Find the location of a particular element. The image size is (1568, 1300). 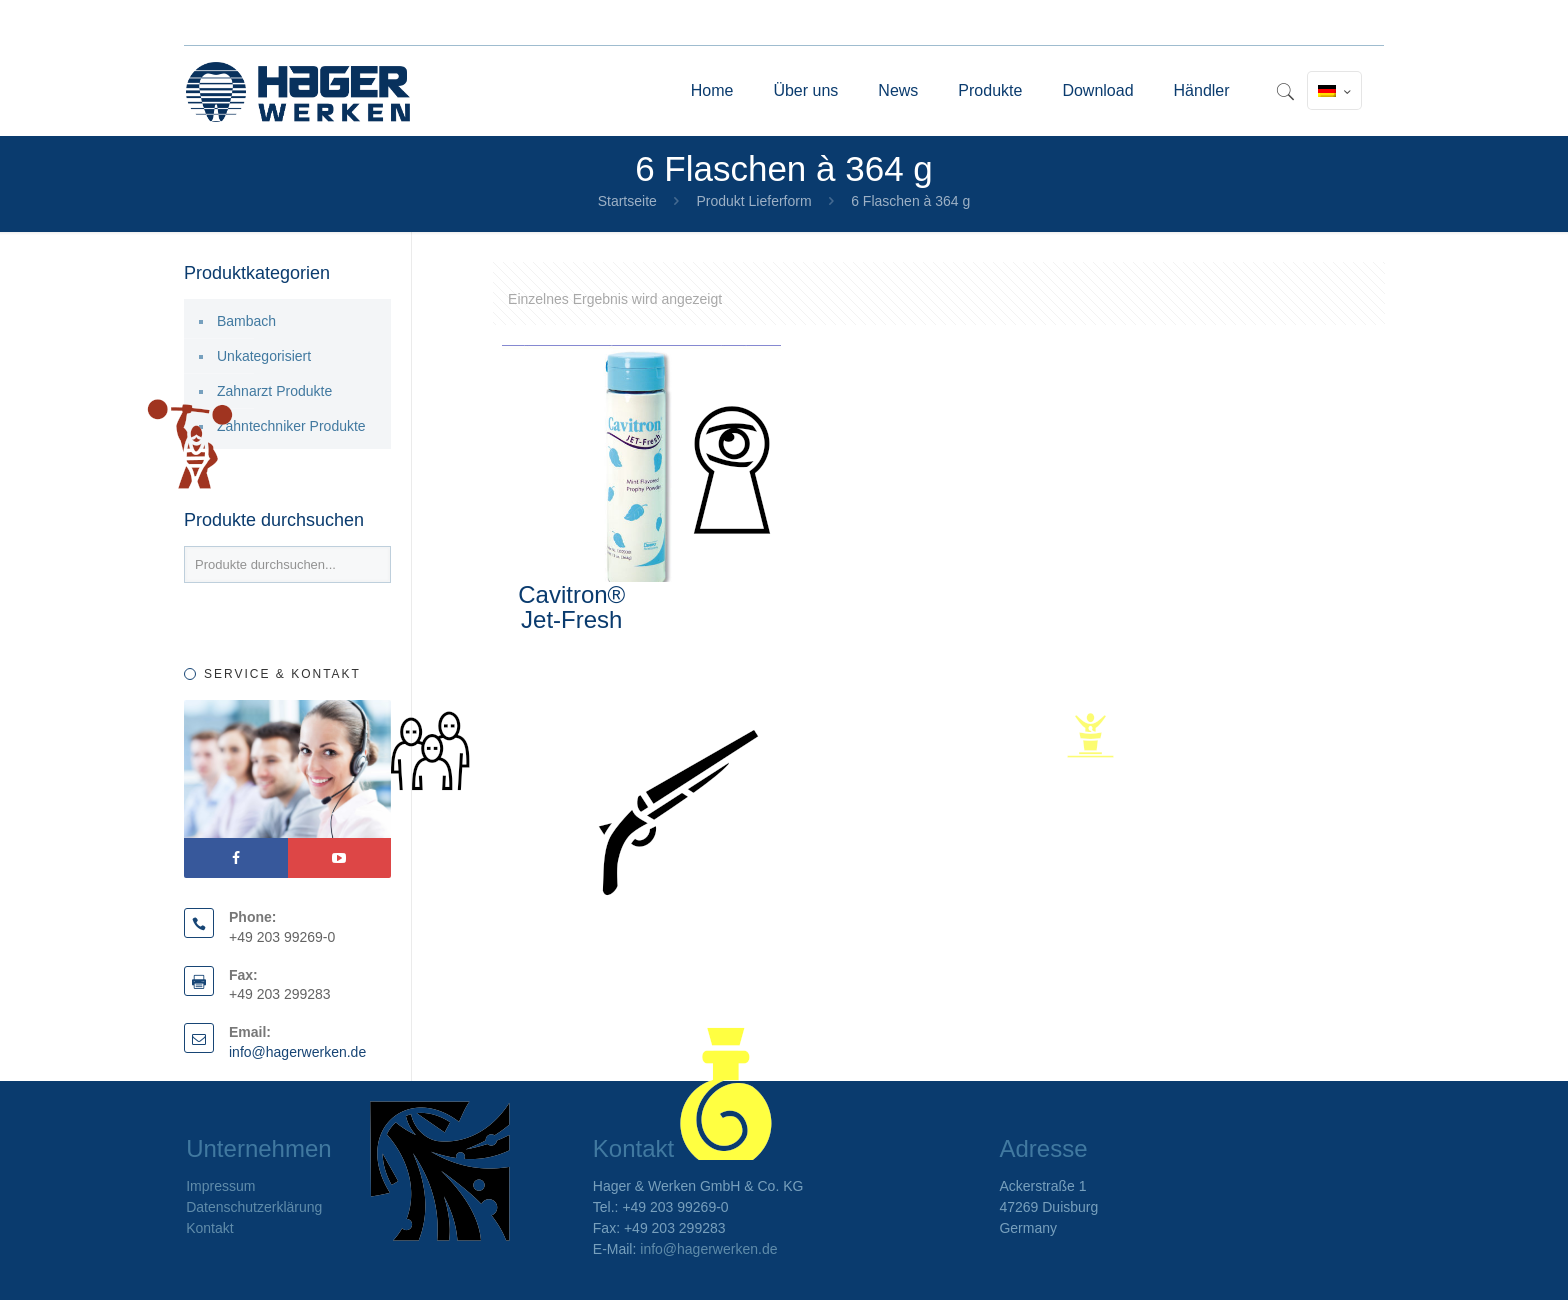

select sawed-off shotgun weapon is located at coordinates (678, 812).